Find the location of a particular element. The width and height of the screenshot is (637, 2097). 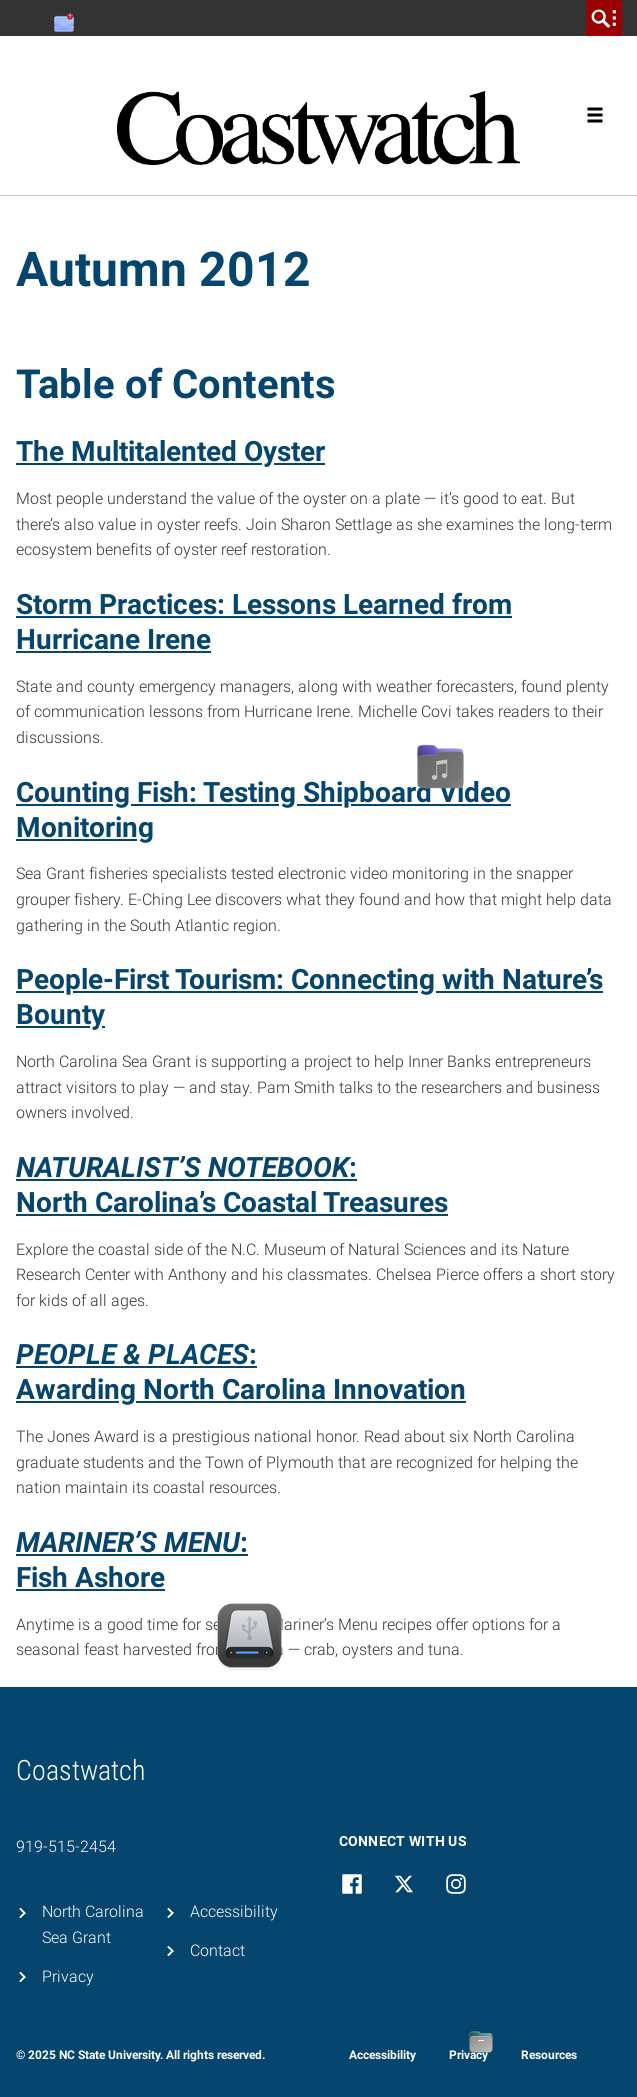

launch ventoy bootable usb creation tool is located at coordinates (249, 1635).